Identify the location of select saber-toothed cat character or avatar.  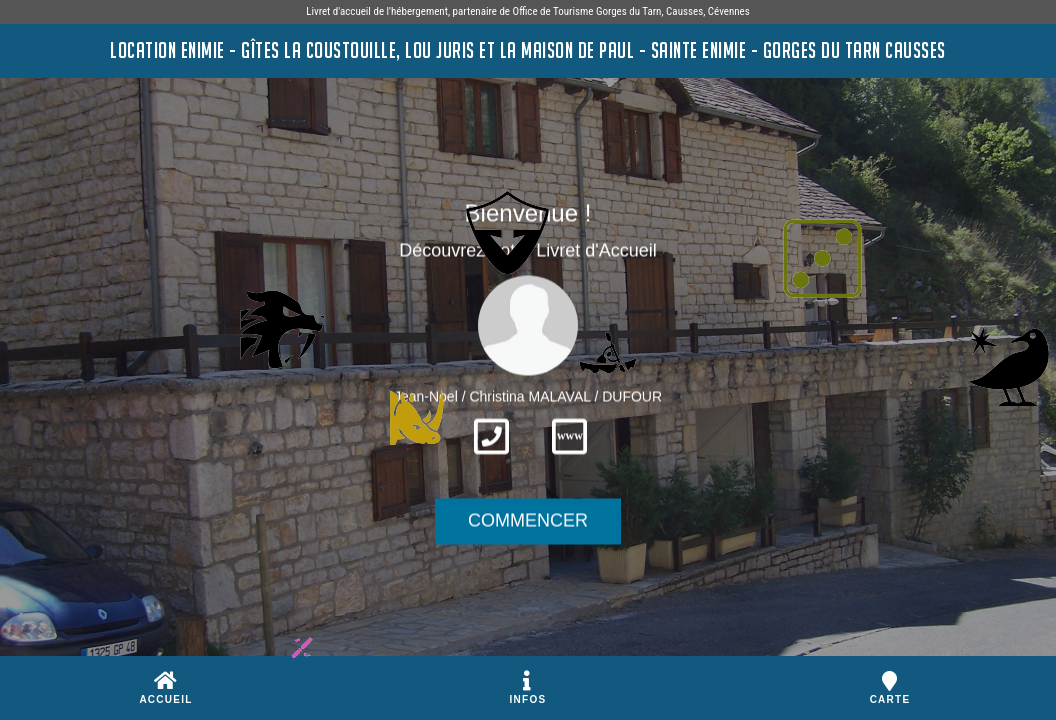
(282, 329).